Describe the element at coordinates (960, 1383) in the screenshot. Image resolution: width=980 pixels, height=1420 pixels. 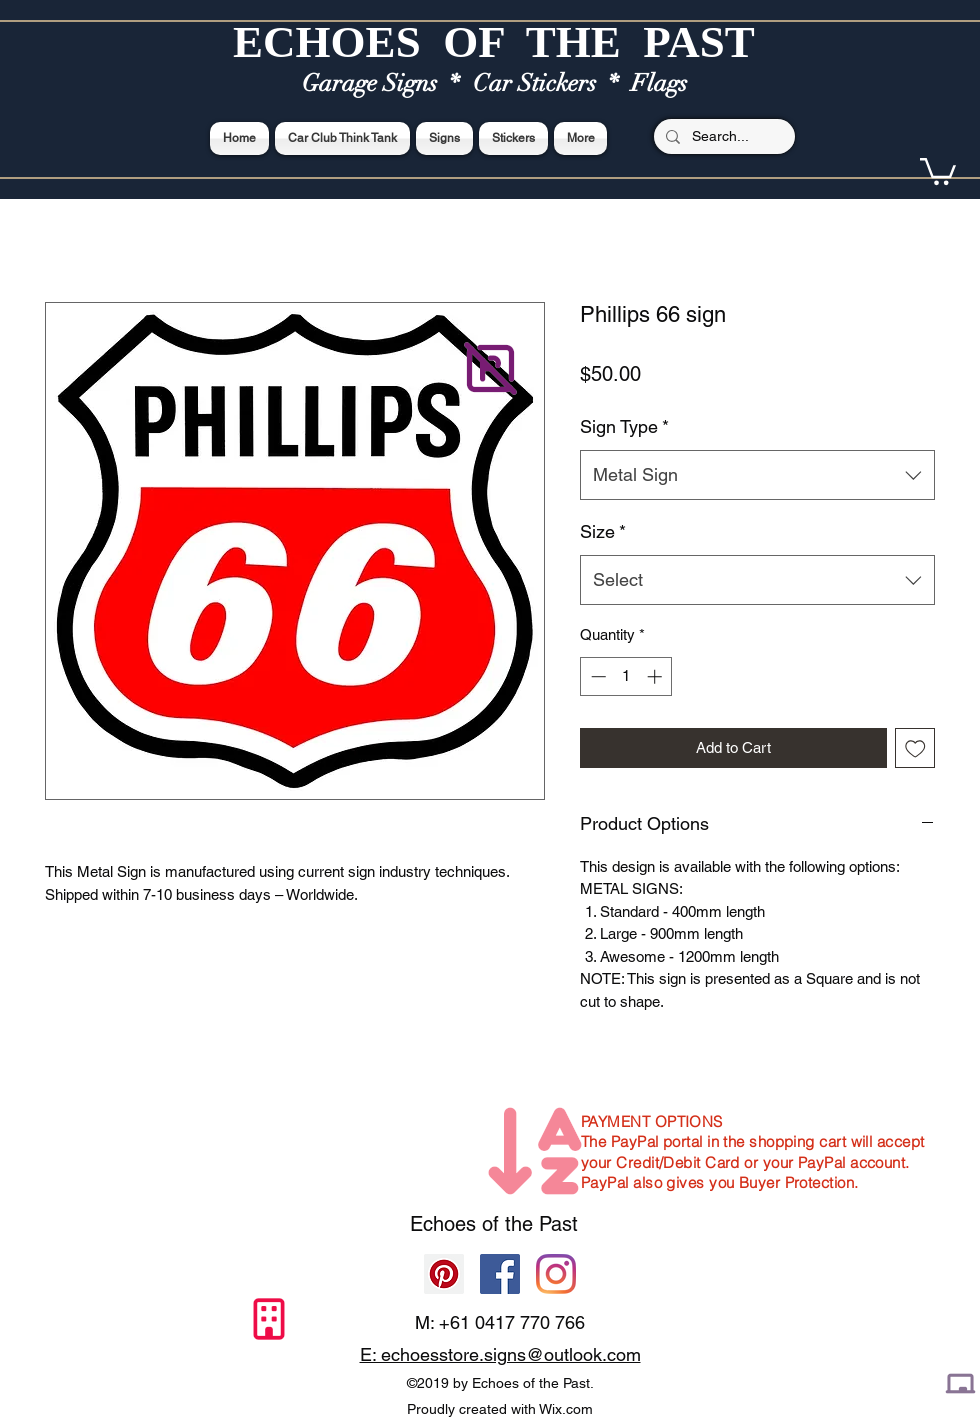
I see `access presentation or teaching mode` at that location.